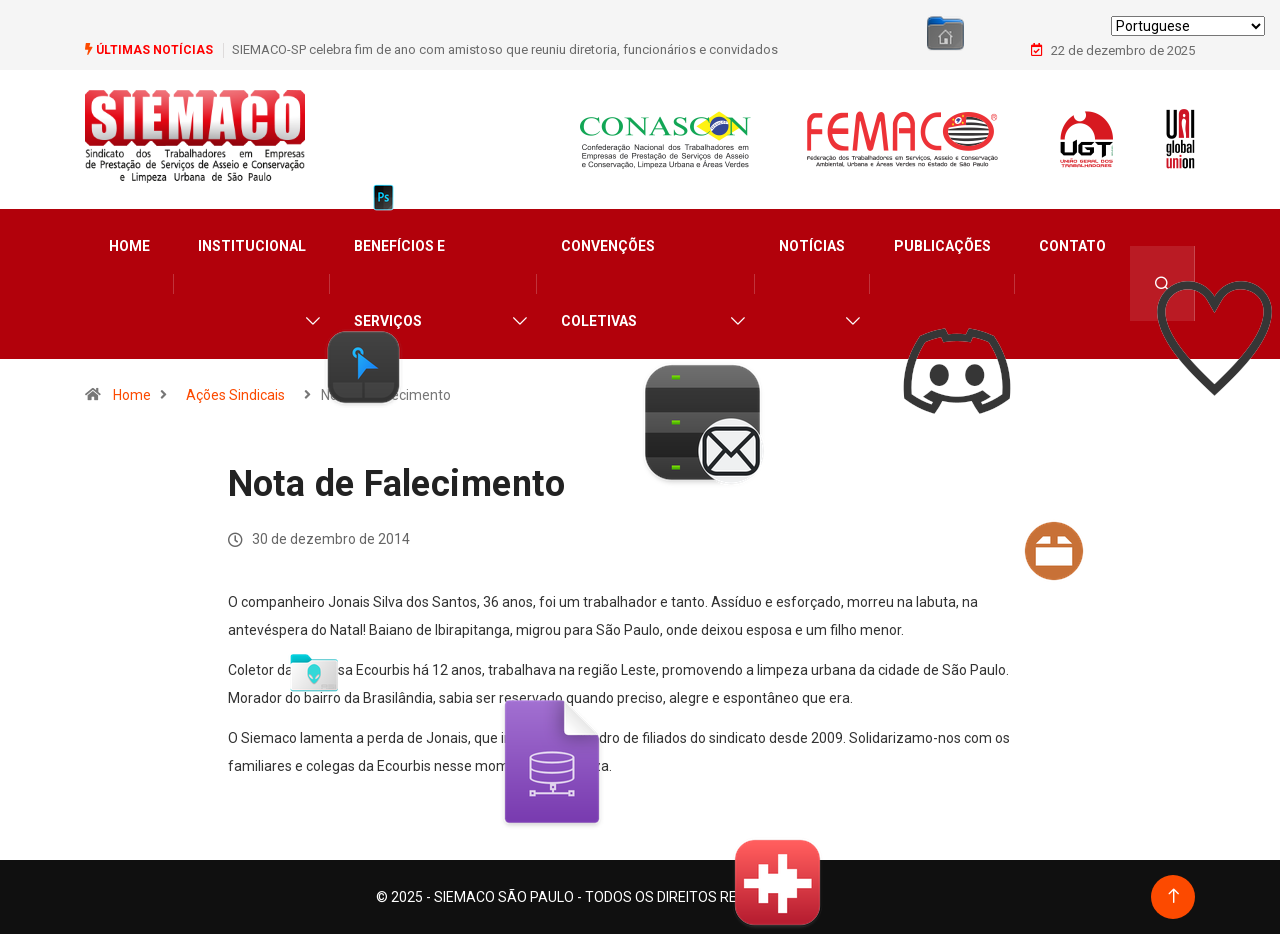 This screenshot has width=1280, height=934. Describe the element at coordinates (383, 197) in the screenshot. I see `adobe photoshop file type indicator` at that location.